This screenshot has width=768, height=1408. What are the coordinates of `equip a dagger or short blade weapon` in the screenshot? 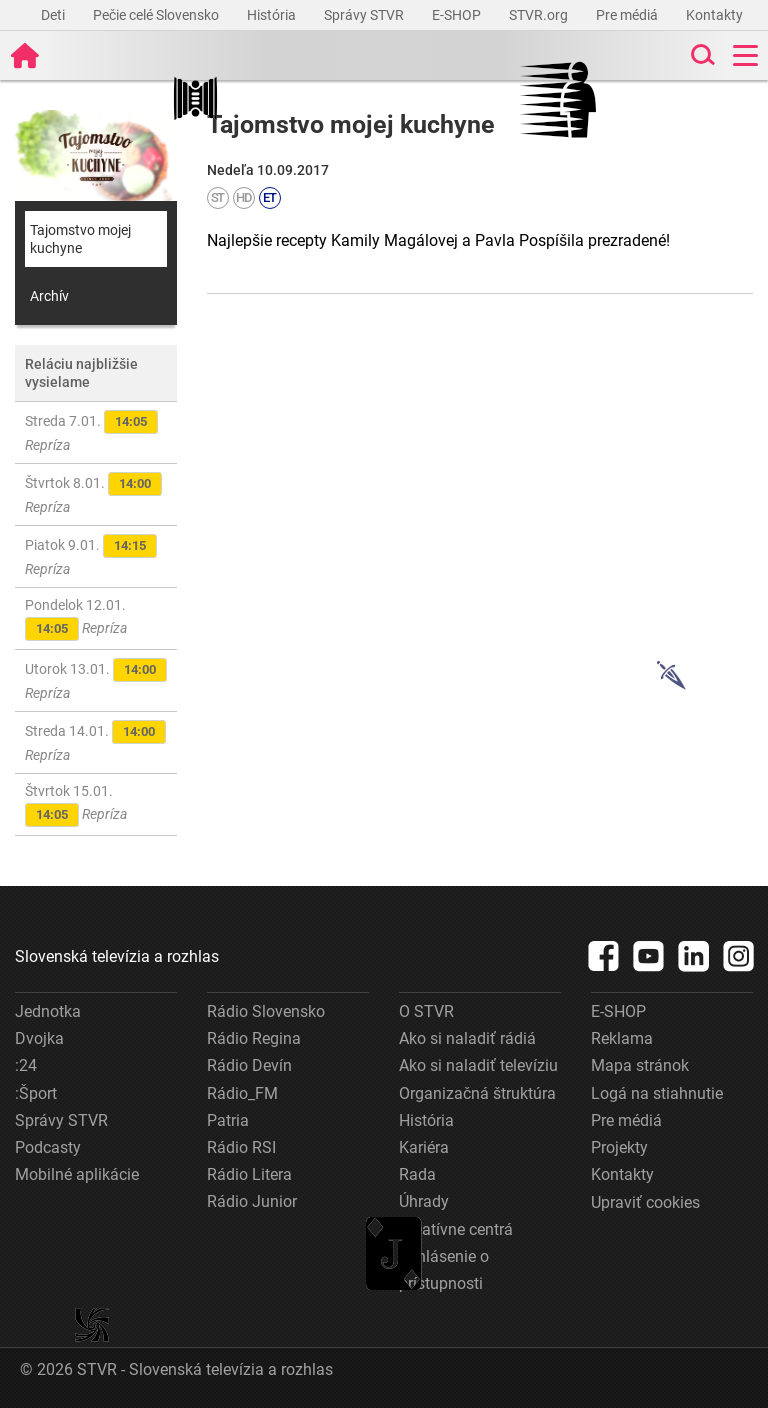 It's located at (671, 675).